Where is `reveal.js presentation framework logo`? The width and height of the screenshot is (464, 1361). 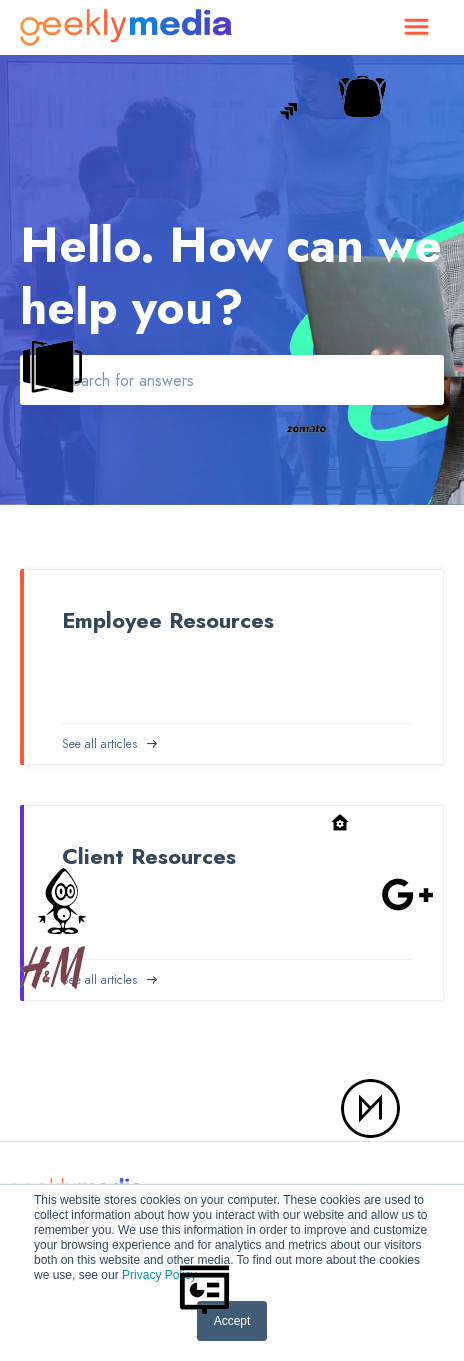
reveal.js presentation framework logo is located at coordinates (52, 366).